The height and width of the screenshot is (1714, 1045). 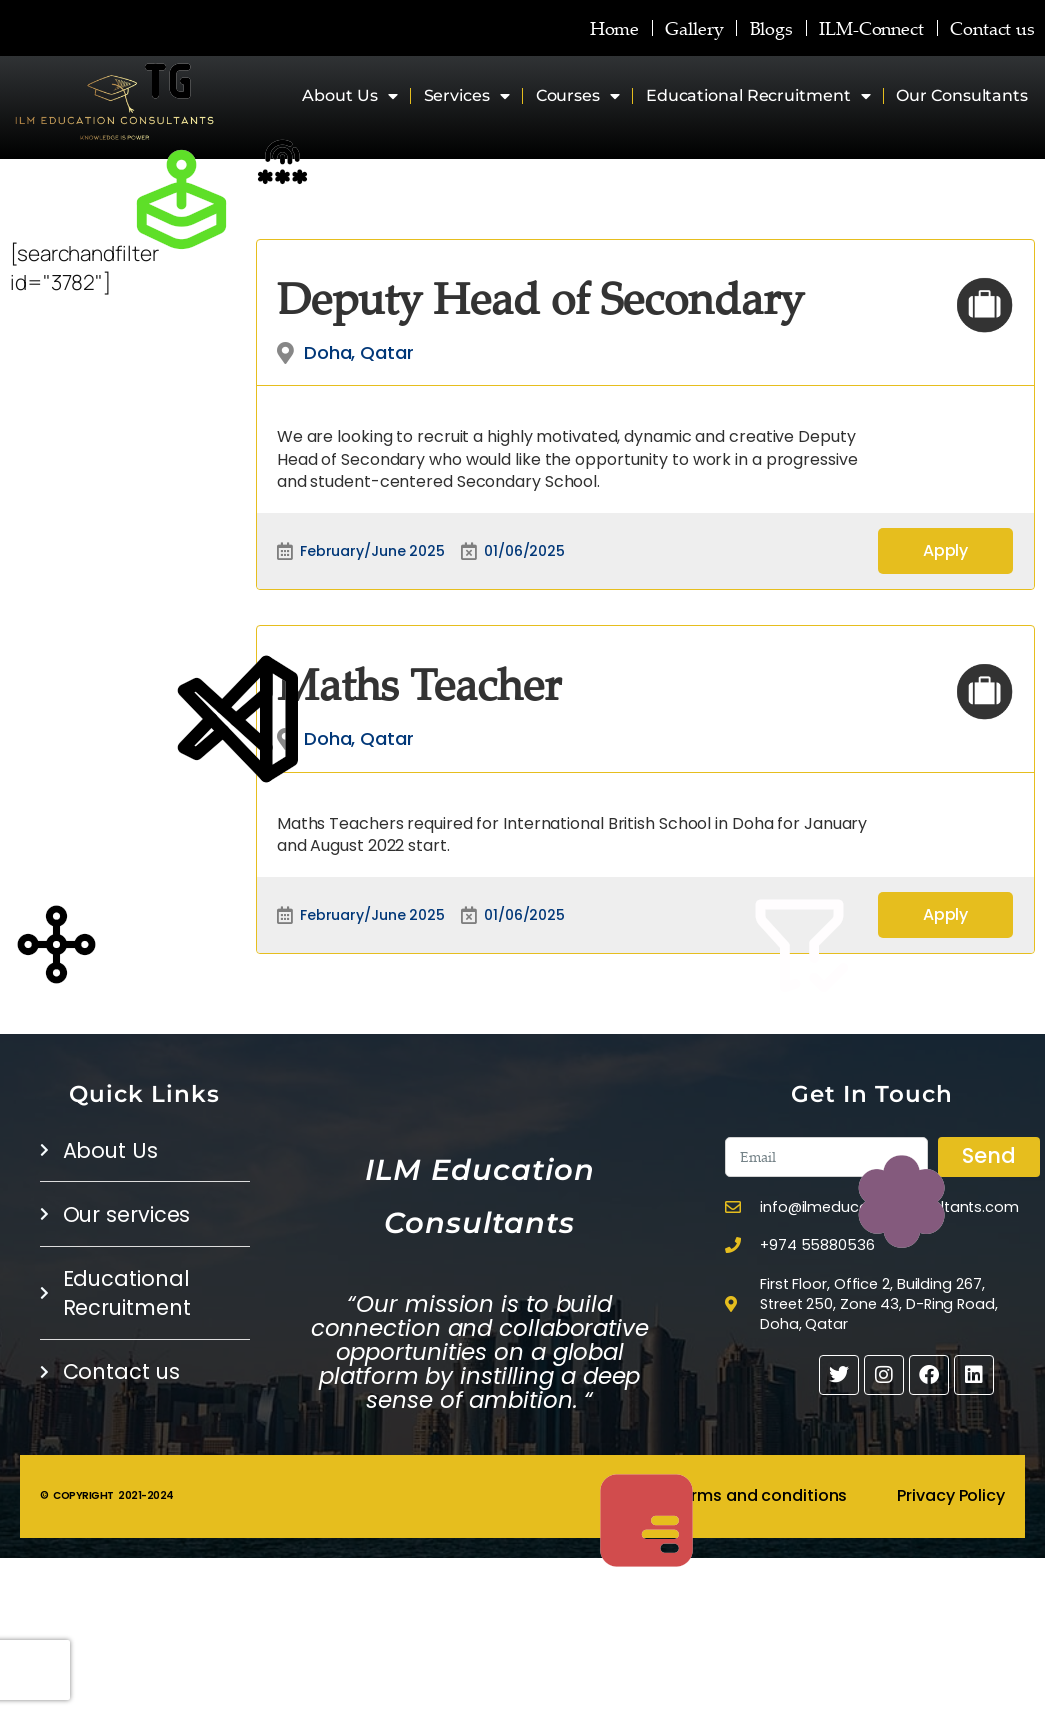 What do you see at coordinates (902, 1201) in the screenshot?
I see `indicates a michelin-starred restaurant or venue` at bounding box center [902, 1201].